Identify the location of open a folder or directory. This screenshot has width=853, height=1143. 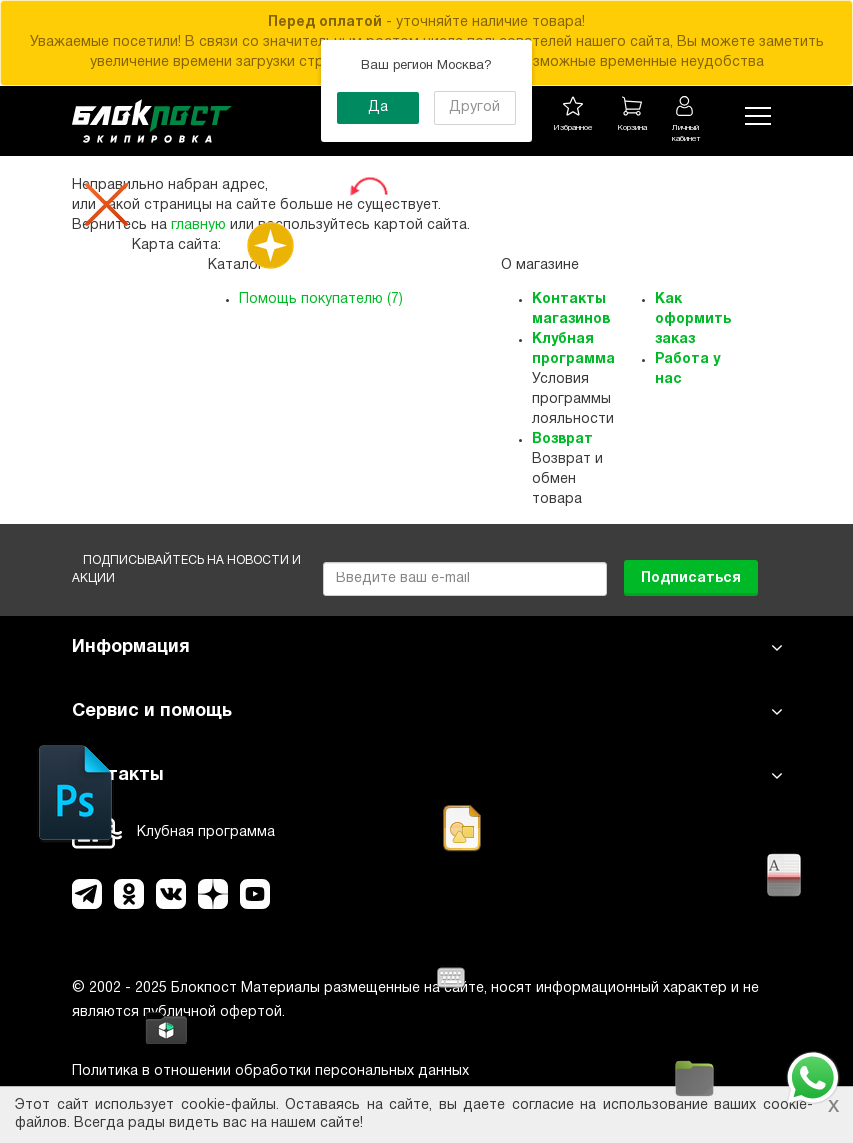
(694, 1078).